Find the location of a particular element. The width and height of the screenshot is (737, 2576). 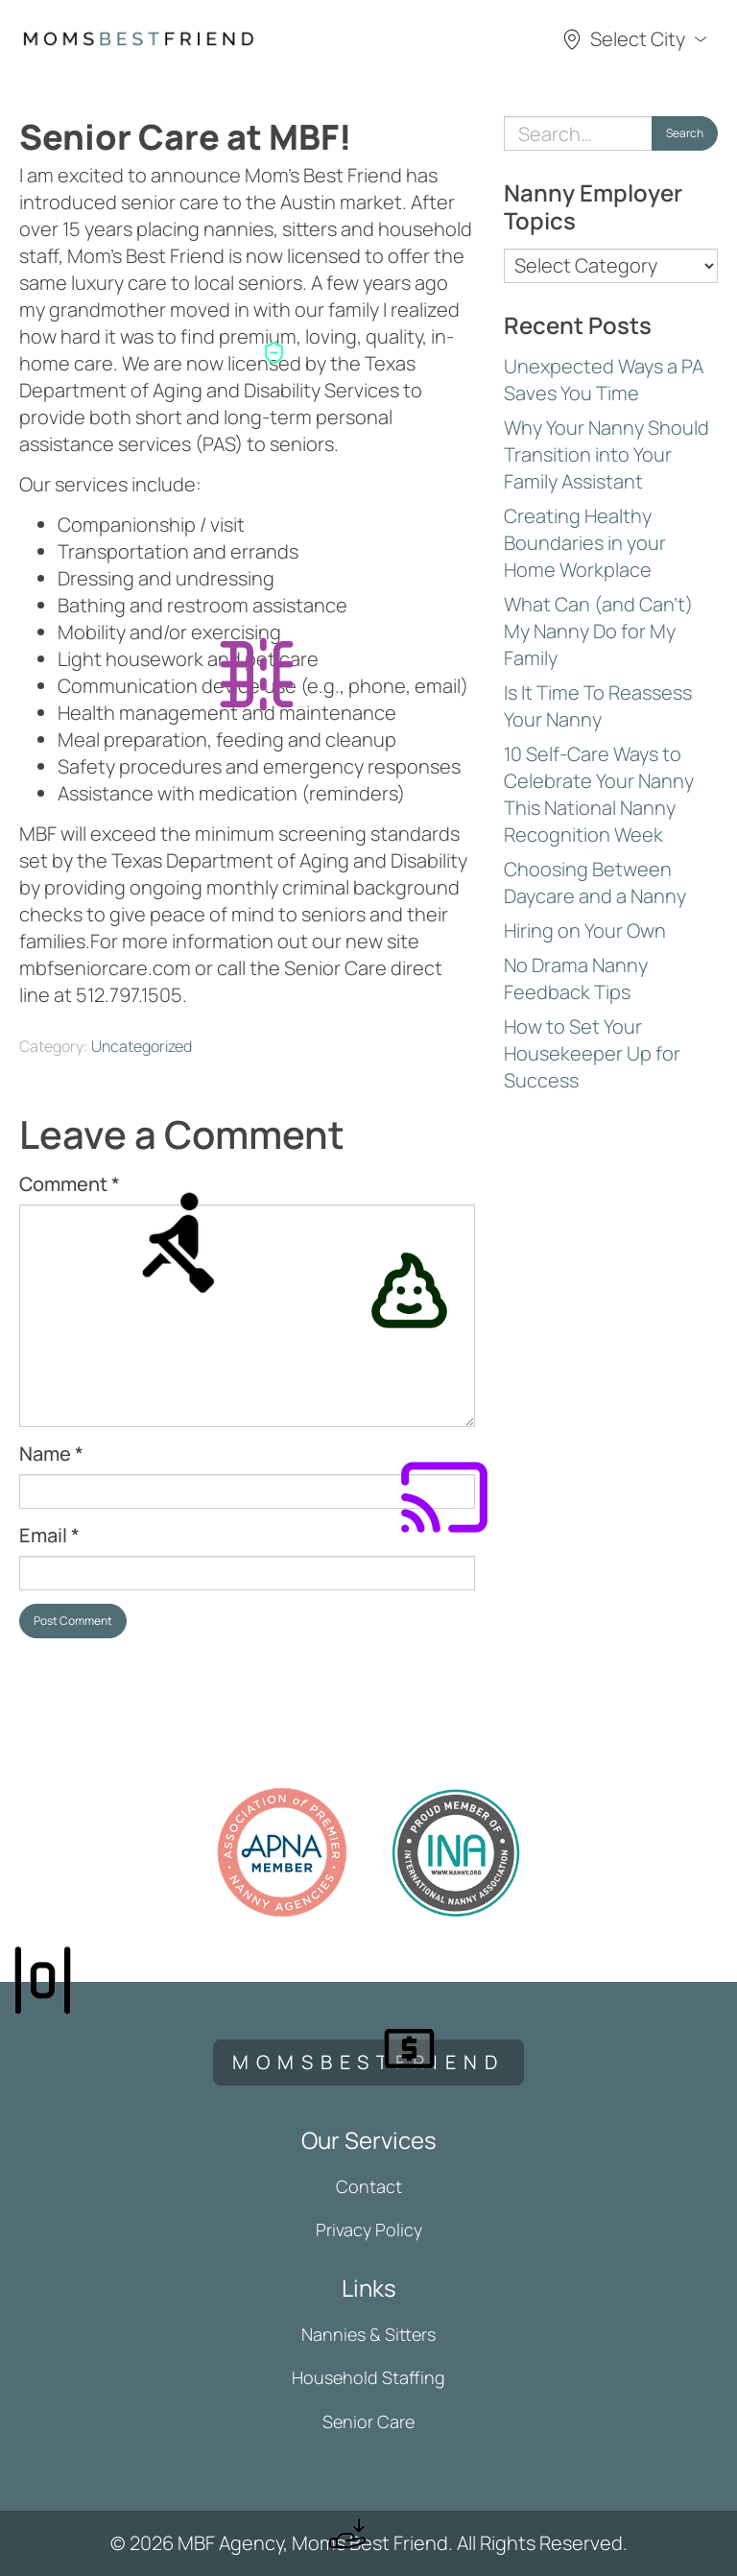

add a poop emoji reaction is located at coordinates (409, 1290).